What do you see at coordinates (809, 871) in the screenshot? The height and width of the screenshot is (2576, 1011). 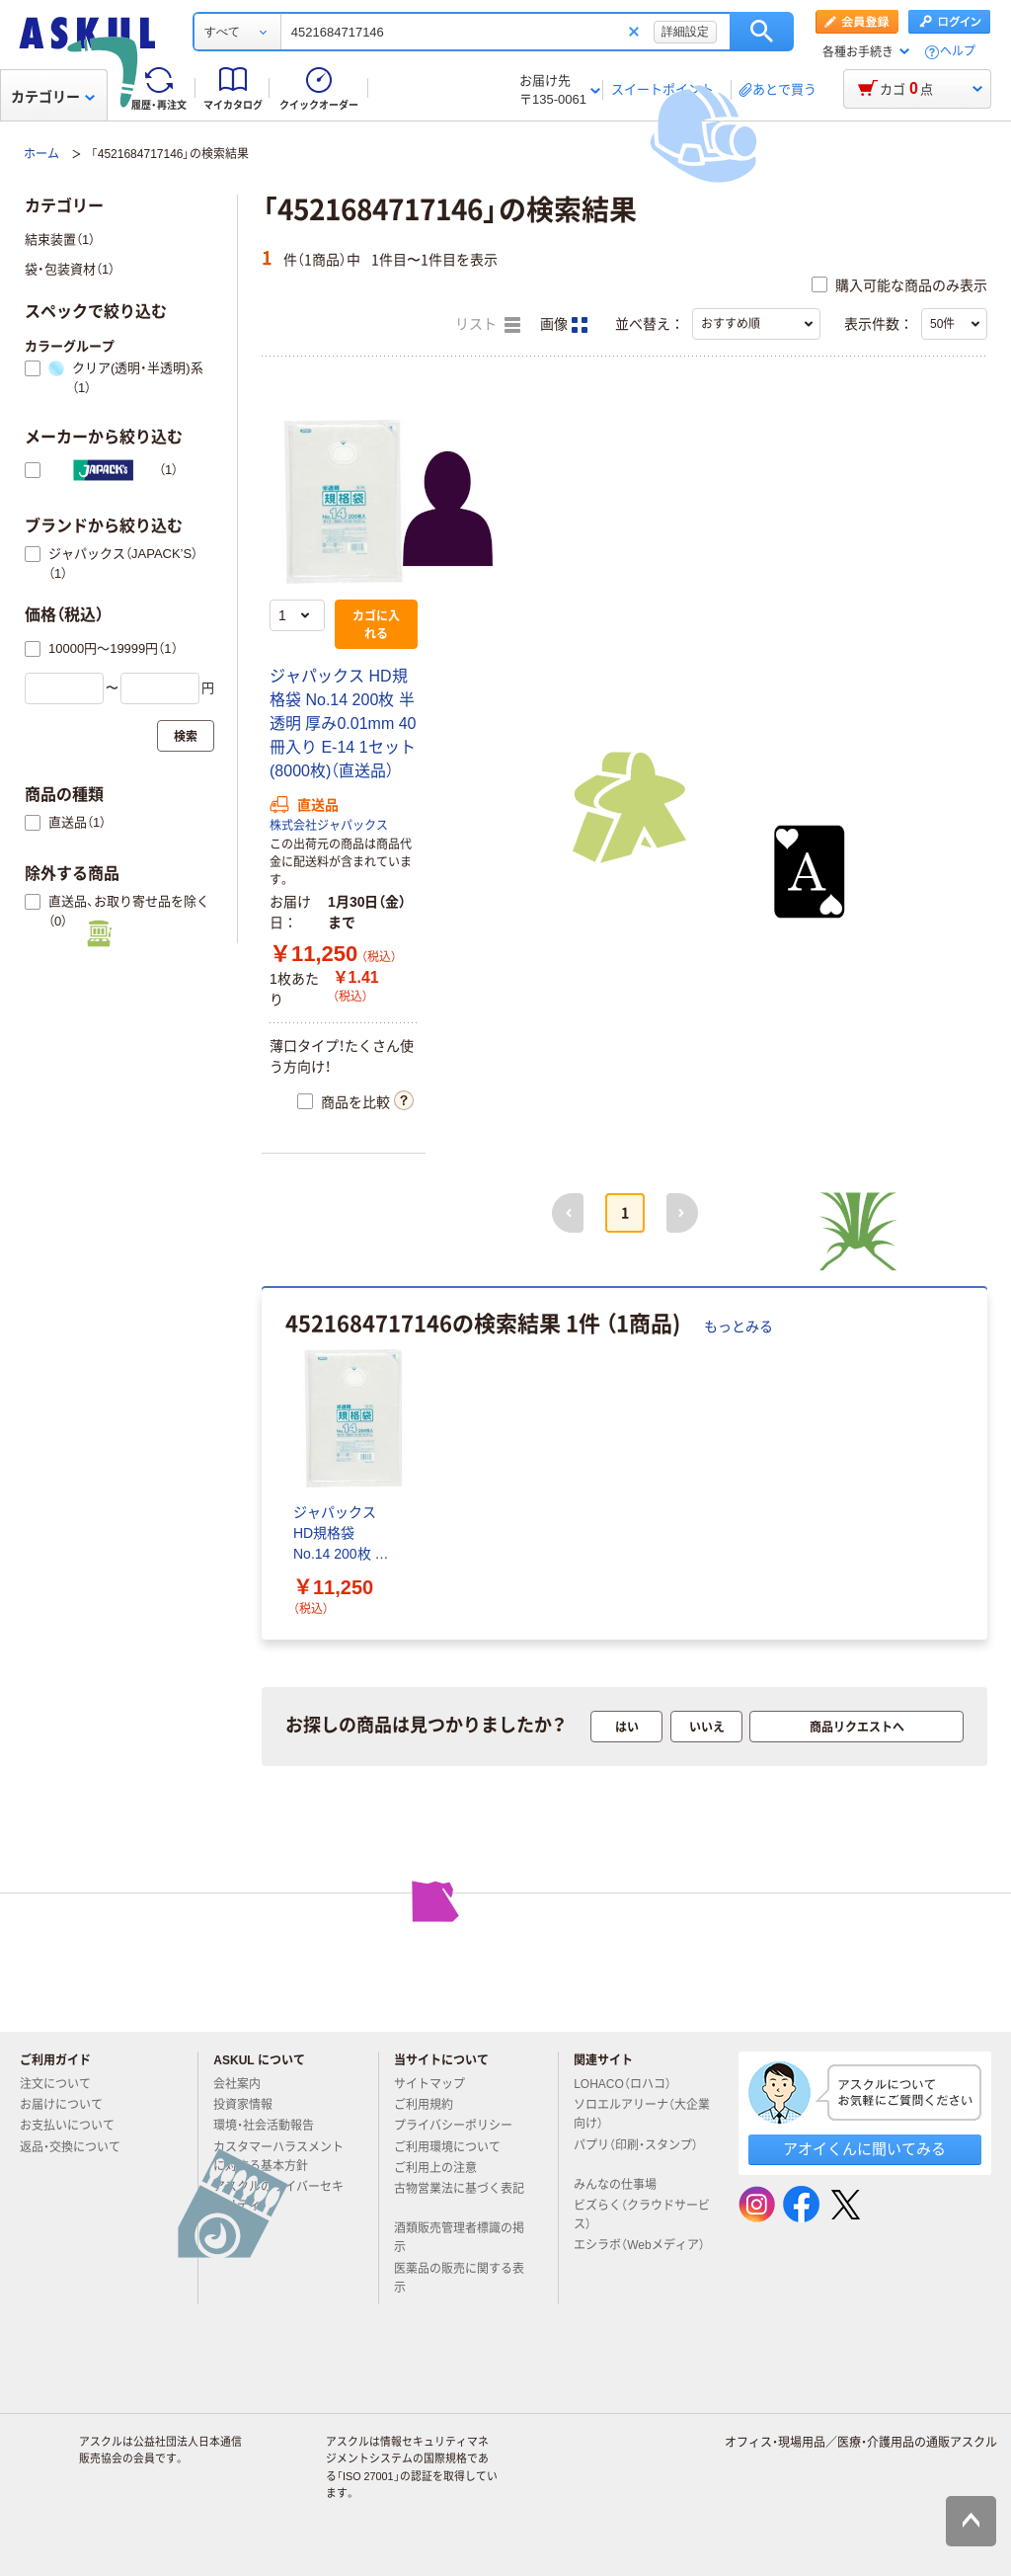 I see `play a card game or solitaire` at bounding box center [809, 871].